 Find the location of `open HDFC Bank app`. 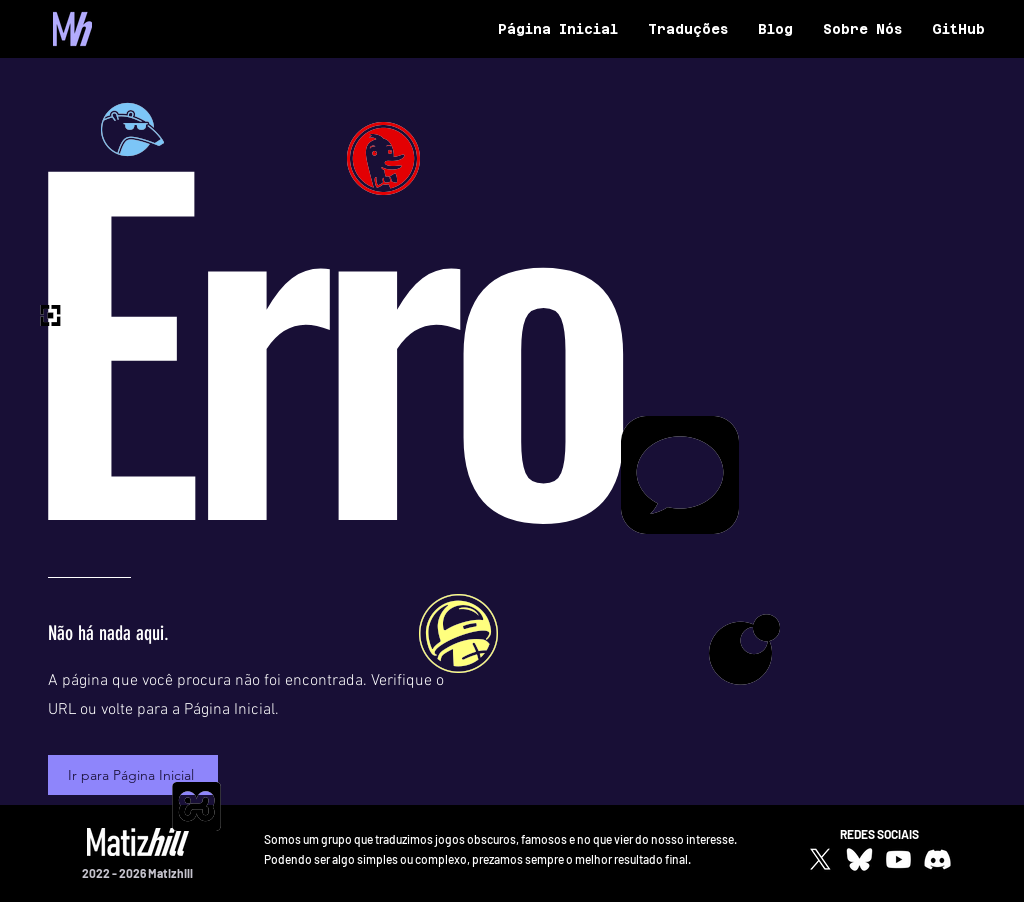

open HDFC Bank app is located at coordinates (50, 315).